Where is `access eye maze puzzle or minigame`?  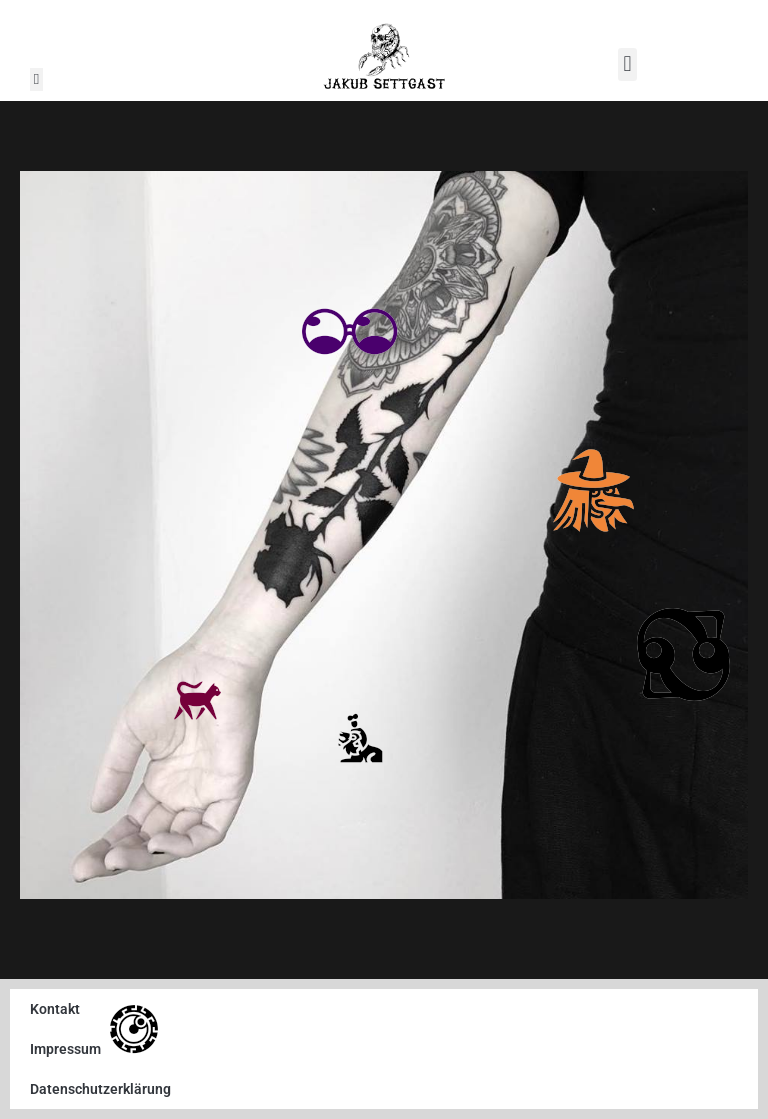
access eye maze puzzle or minigame is located at coordinates (134, 1029).